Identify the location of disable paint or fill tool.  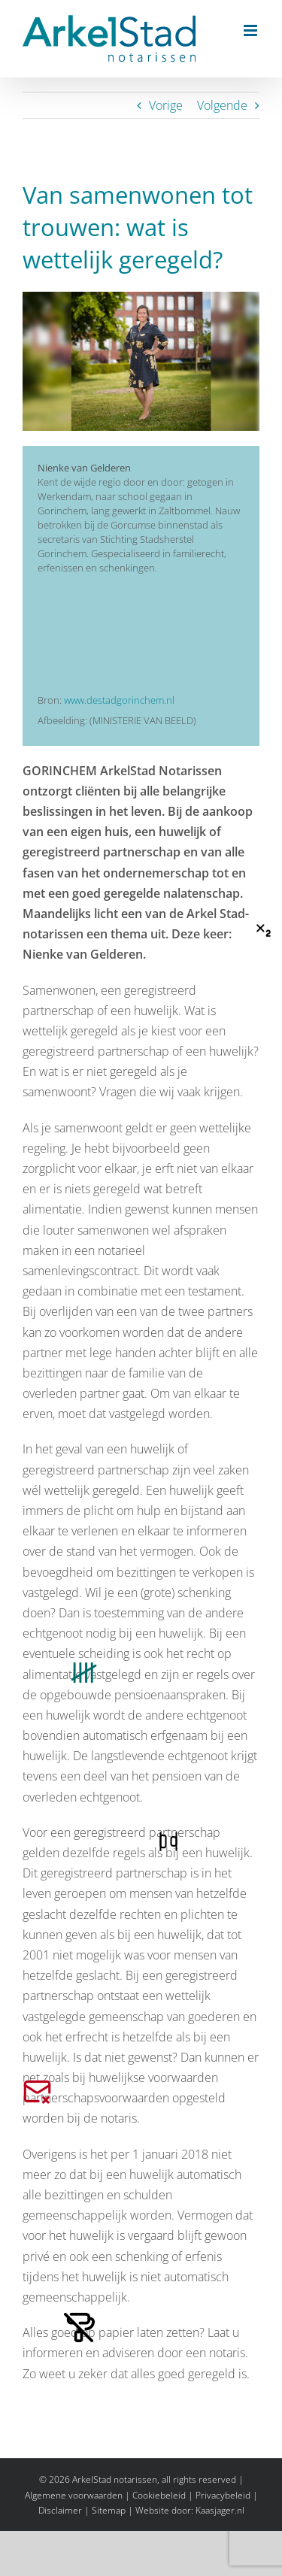
(78, 2327).